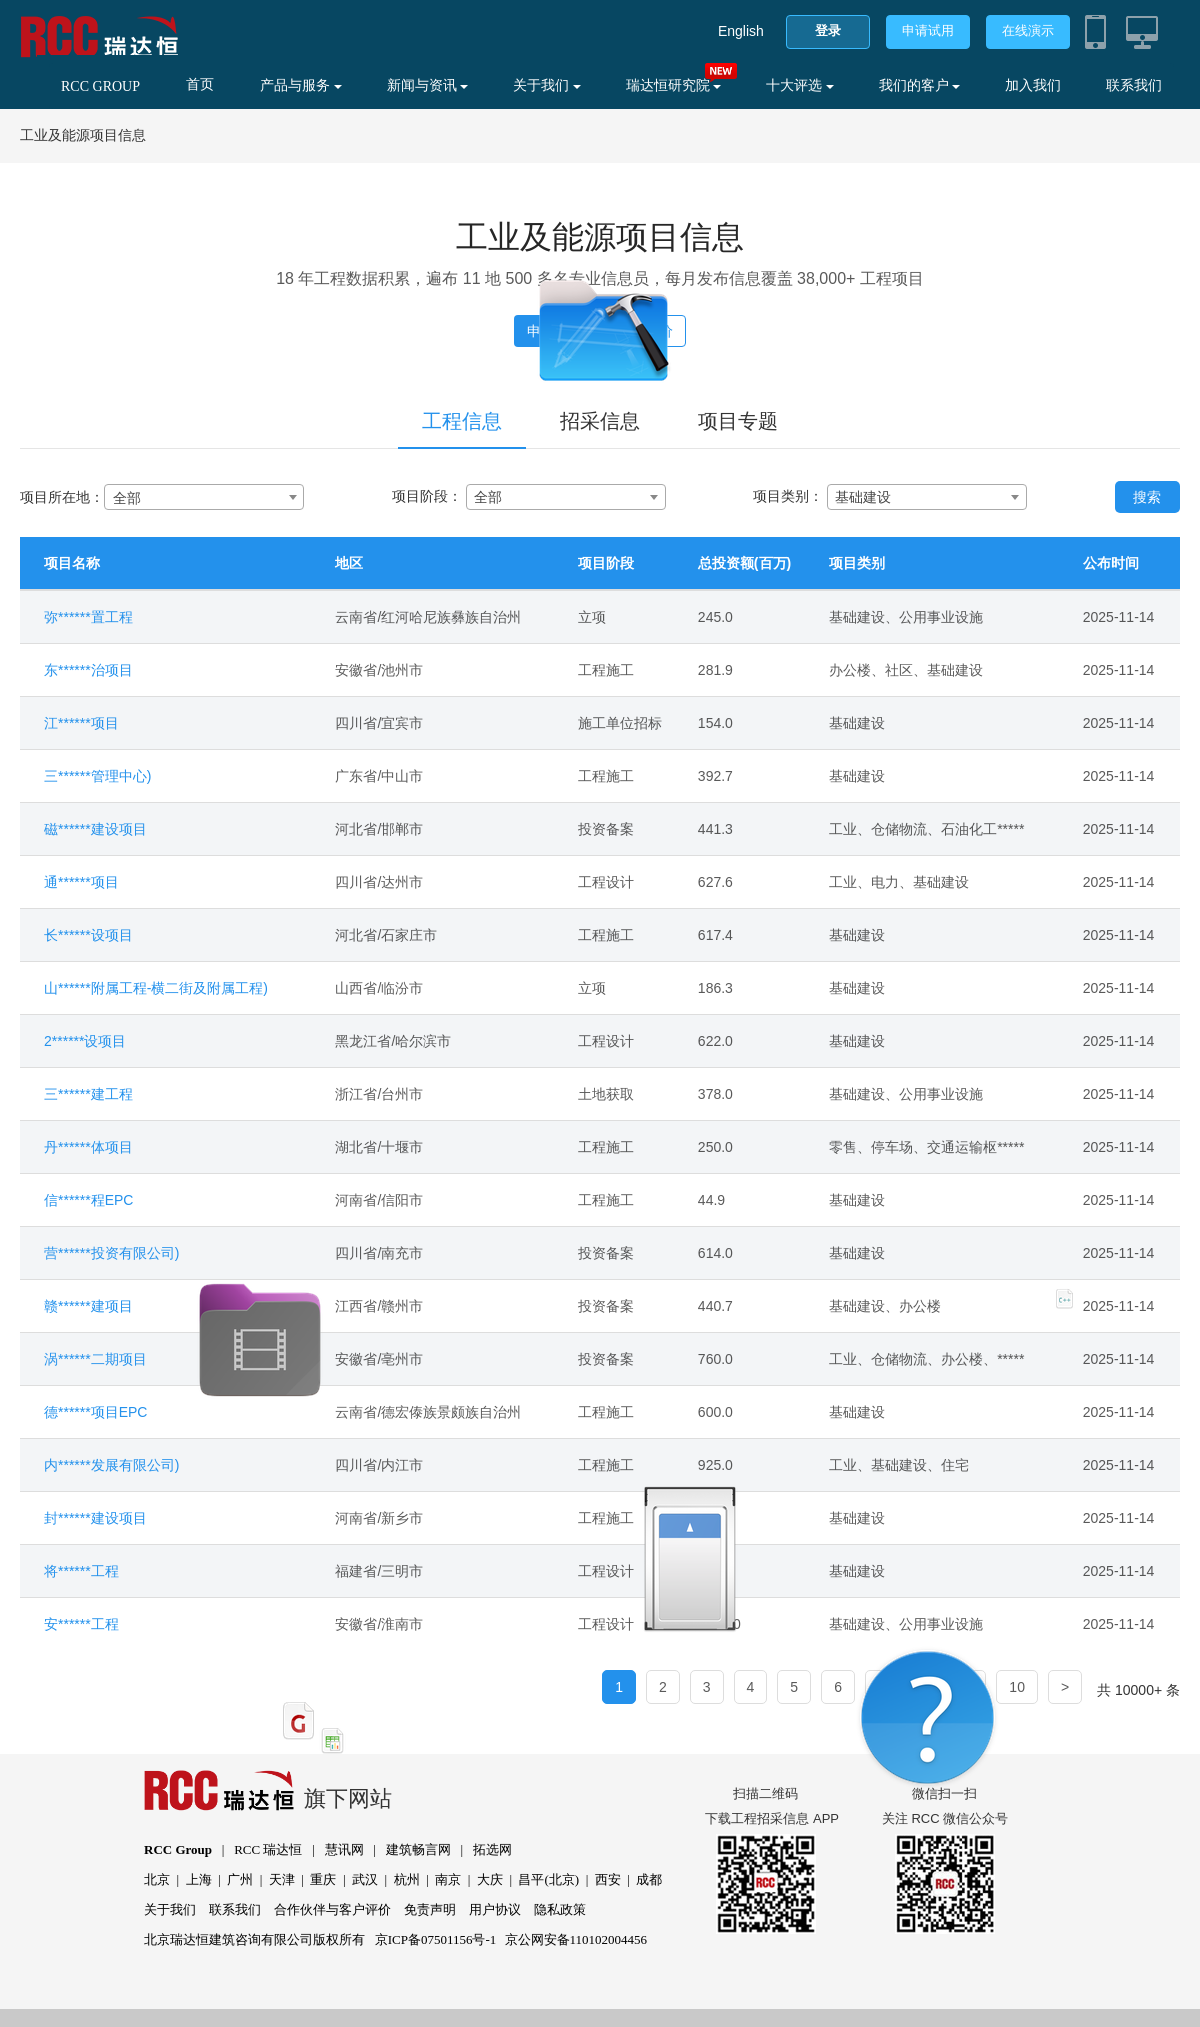 The height and width of the screenshot is (2027, 1200). I want to click on a g-code file for 3D printing or CNC machining, so click(298, 1720).